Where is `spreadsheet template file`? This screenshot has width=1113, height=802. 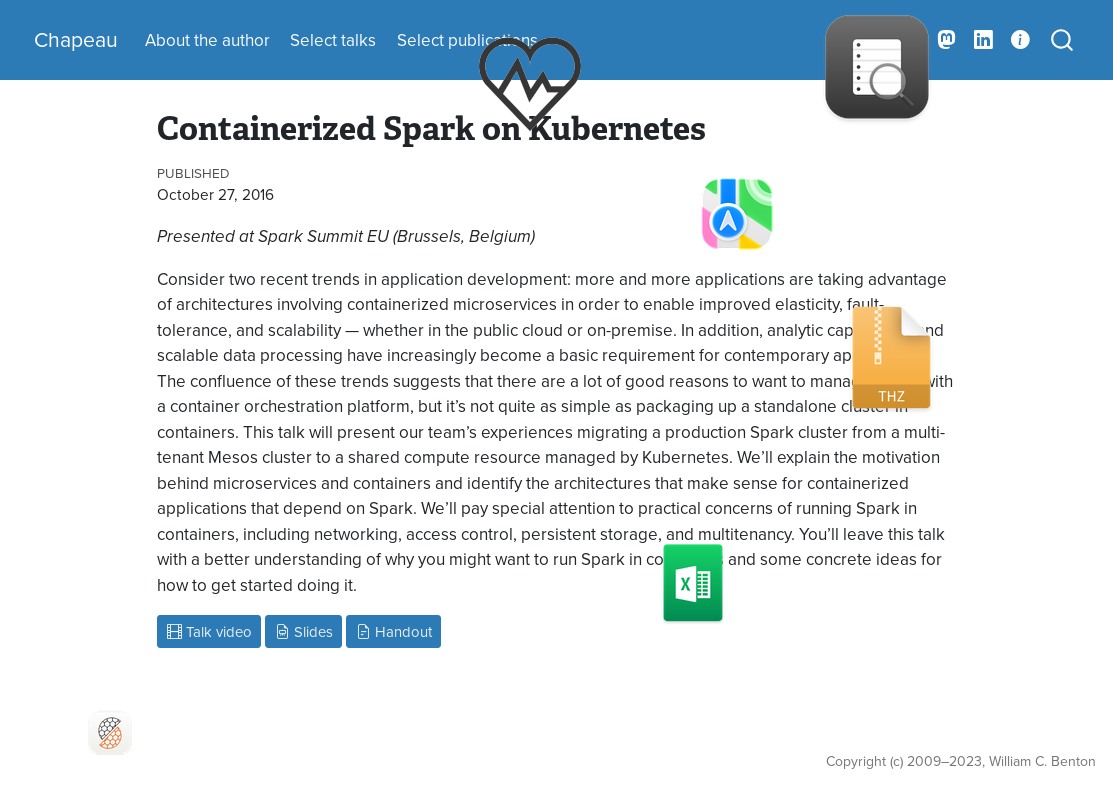
spreadsheet template file is located at coordinates (693, 584).